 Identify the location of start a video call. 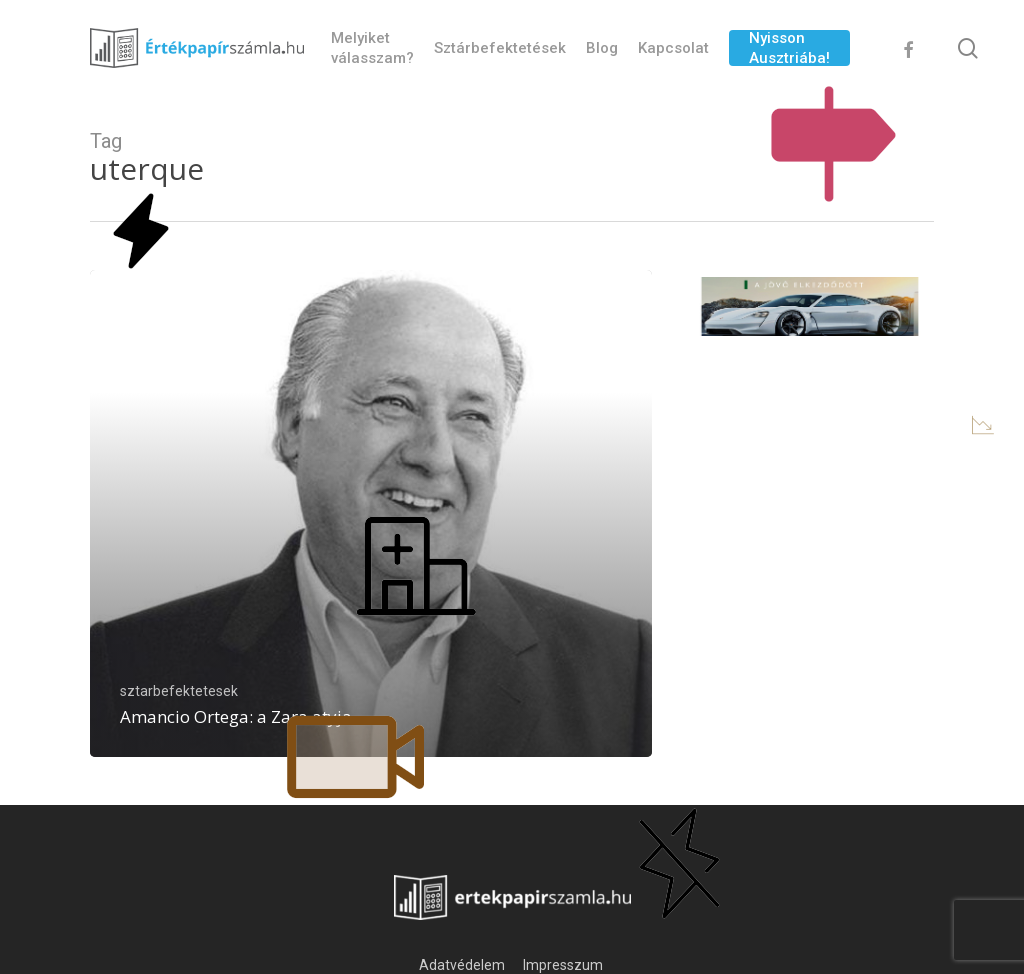
(351, 757).